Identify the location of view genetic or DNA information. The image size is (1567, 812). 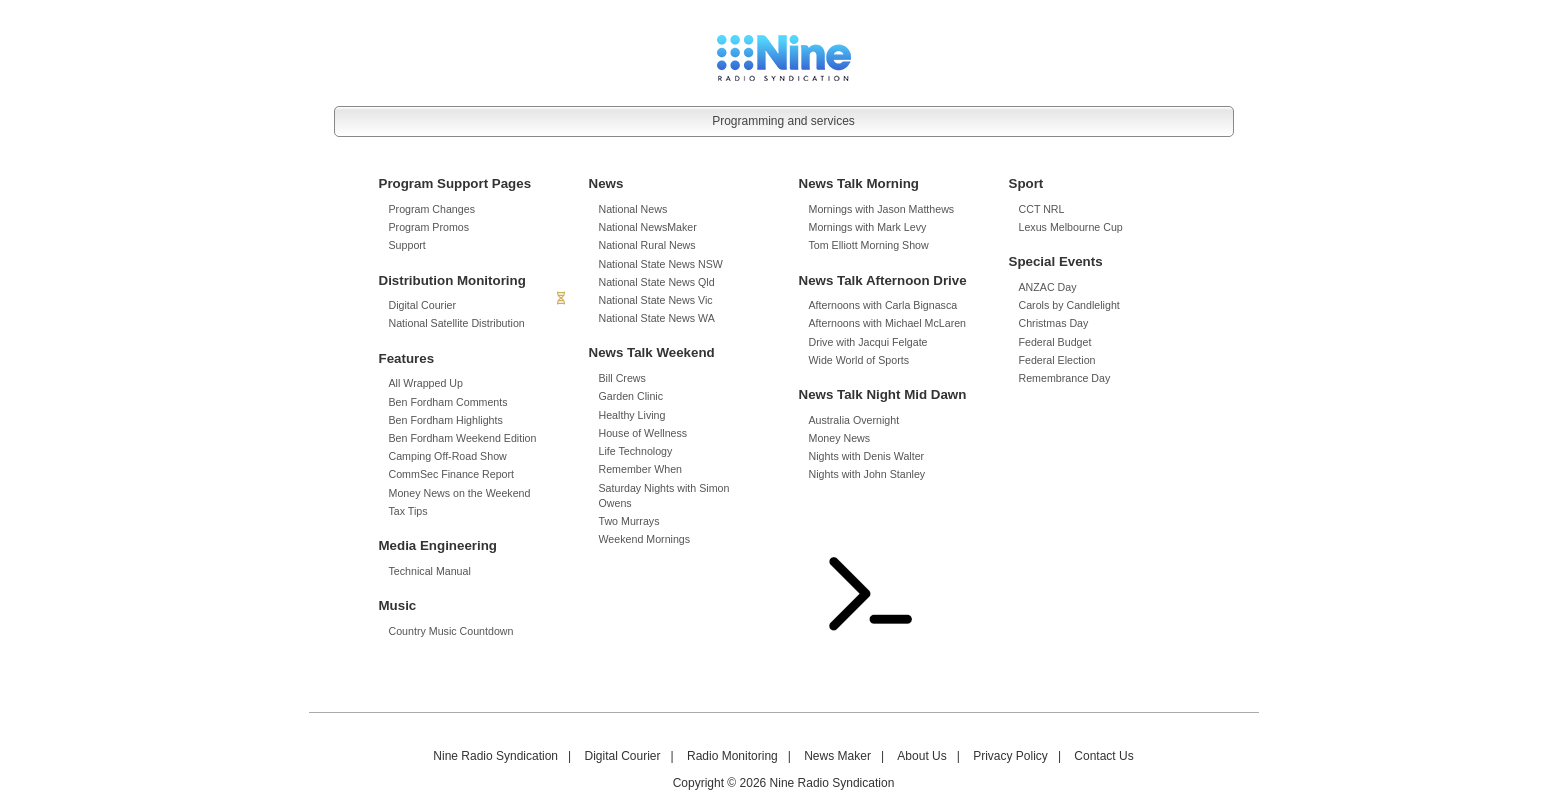
(561, 298).